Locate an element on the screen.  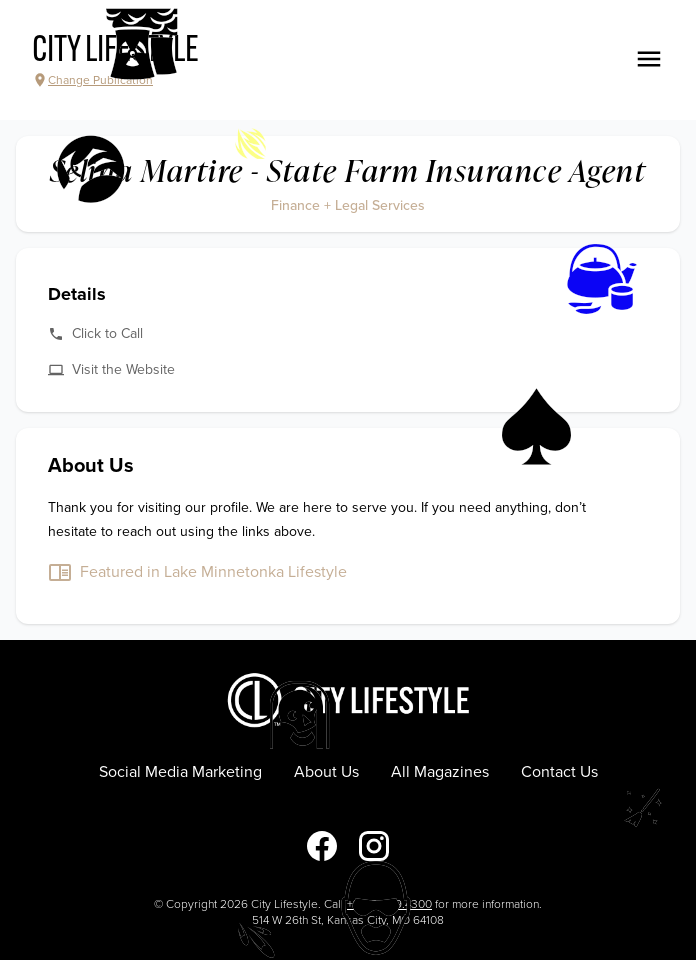
indicates wind or air movement effect is located at coordinates (250, 143).